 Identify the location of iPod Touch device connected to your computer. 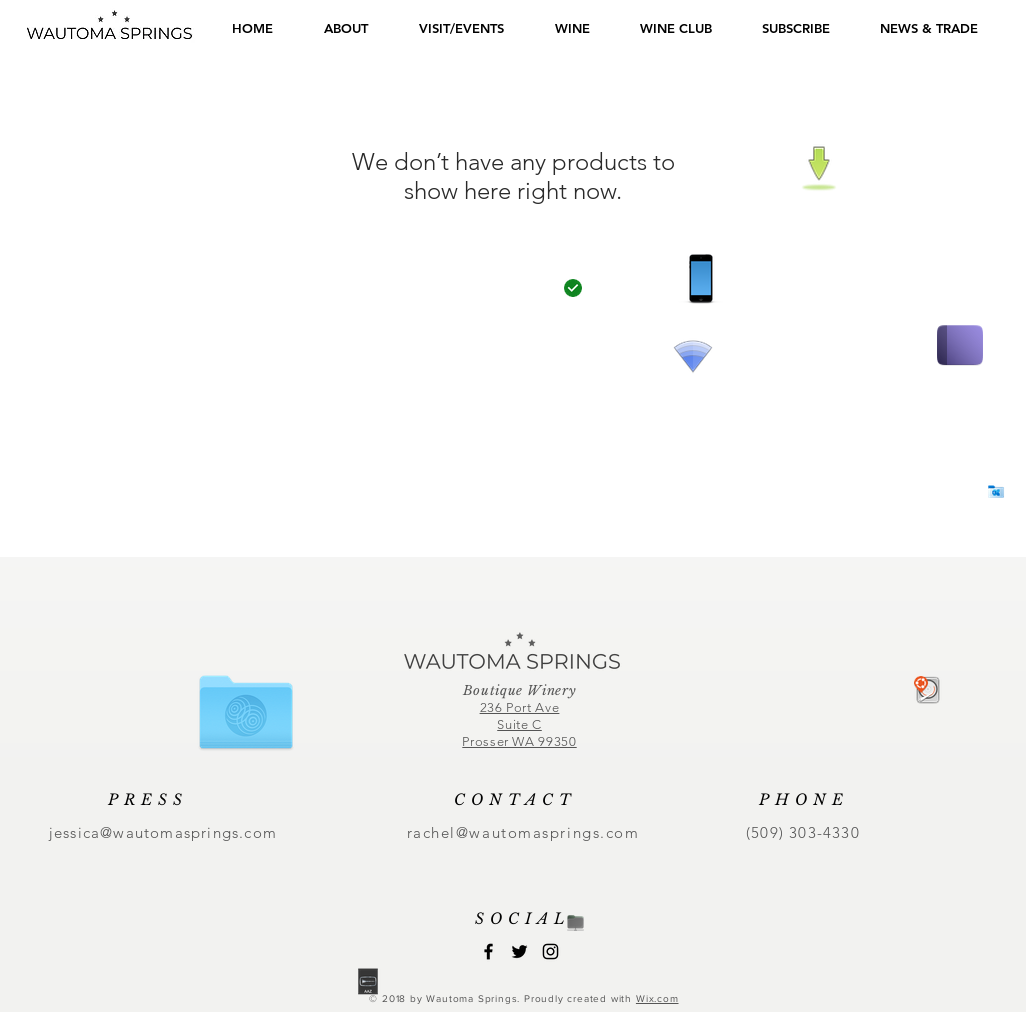
(701, 279).